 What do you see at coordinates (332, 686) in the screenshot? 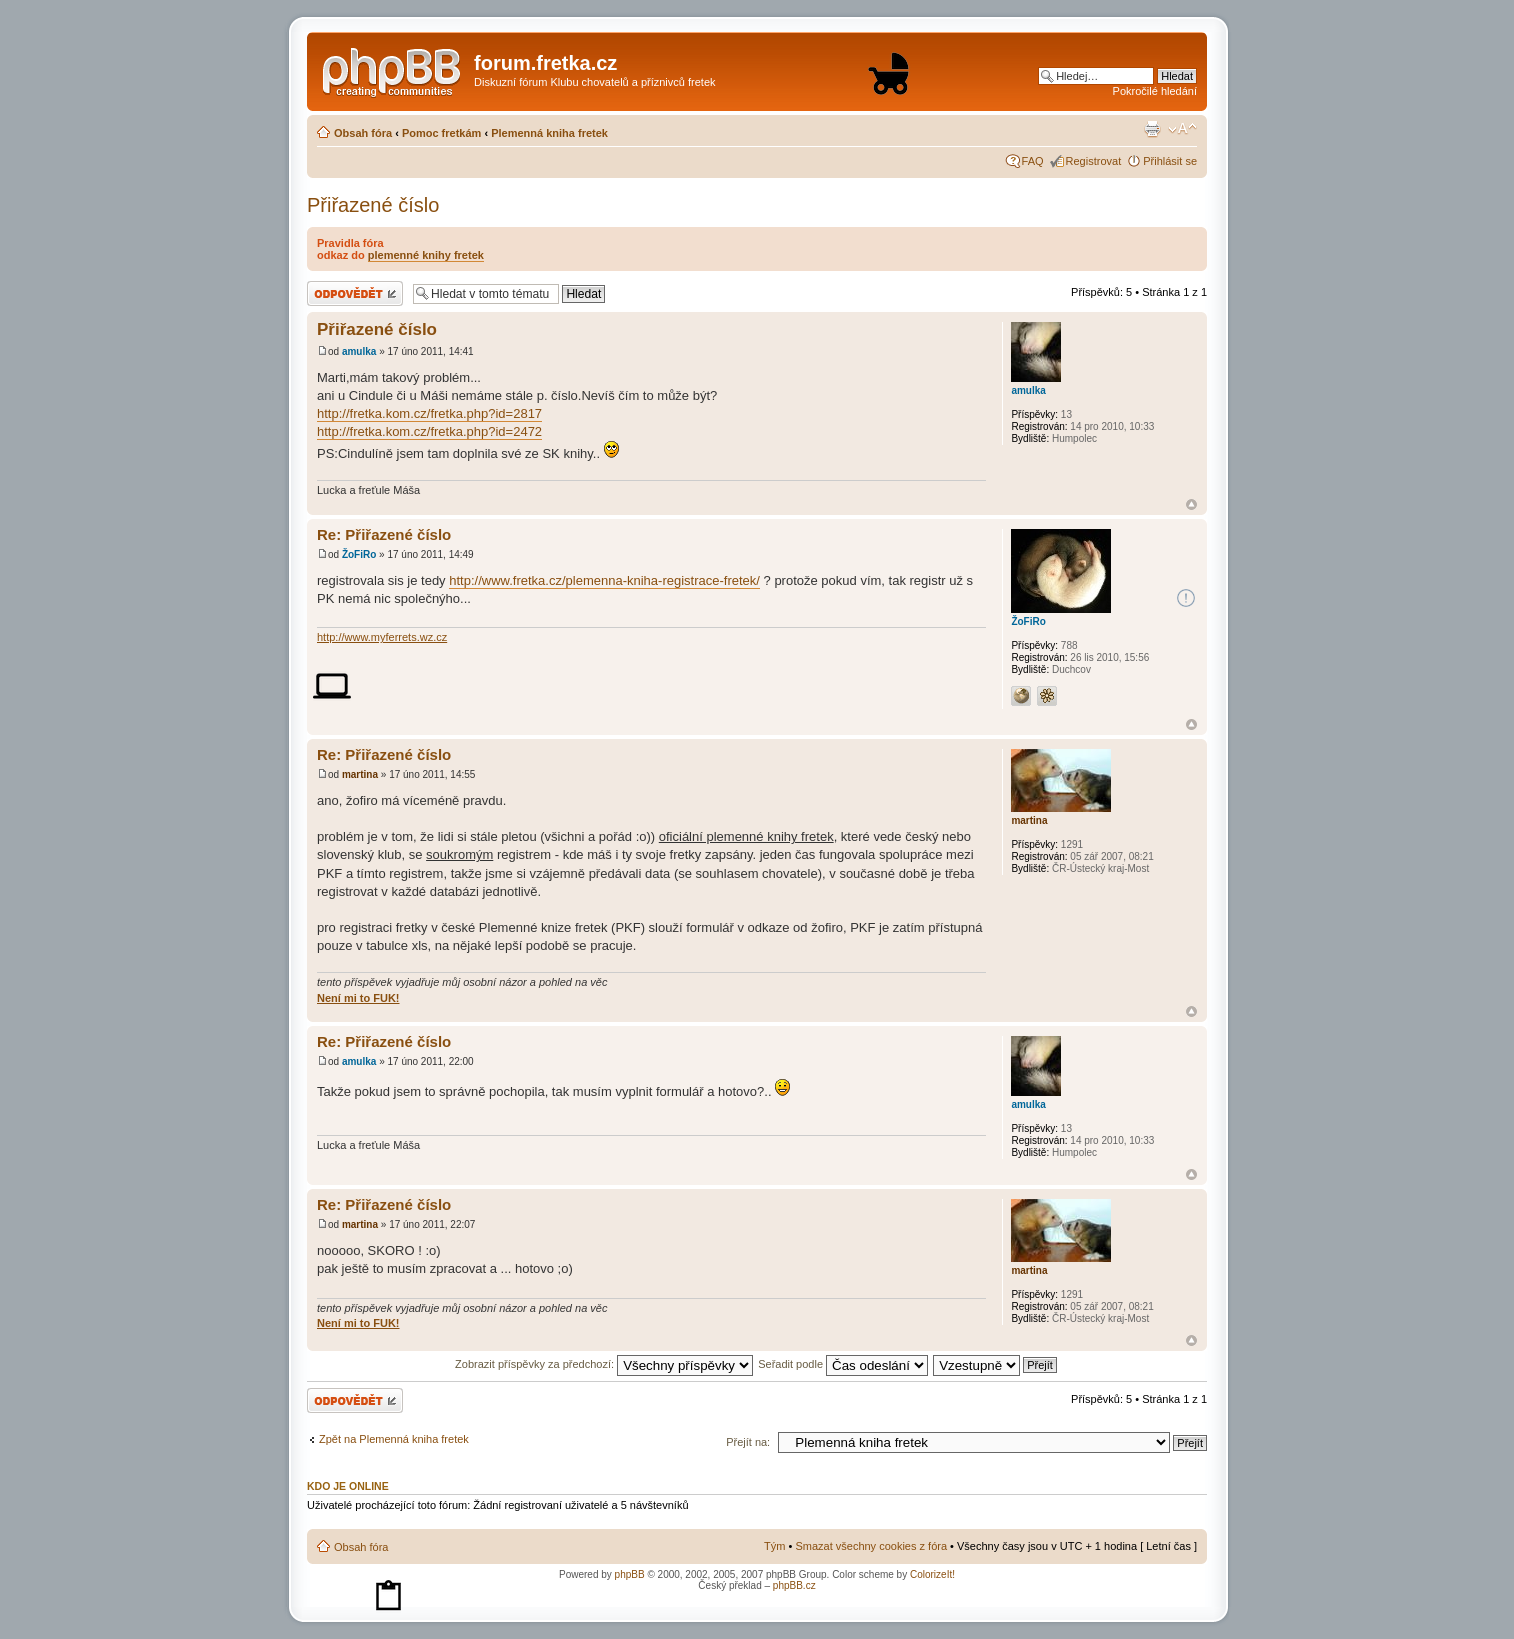
I see `access desktop or computer settings` at bounding box center [332, 686].